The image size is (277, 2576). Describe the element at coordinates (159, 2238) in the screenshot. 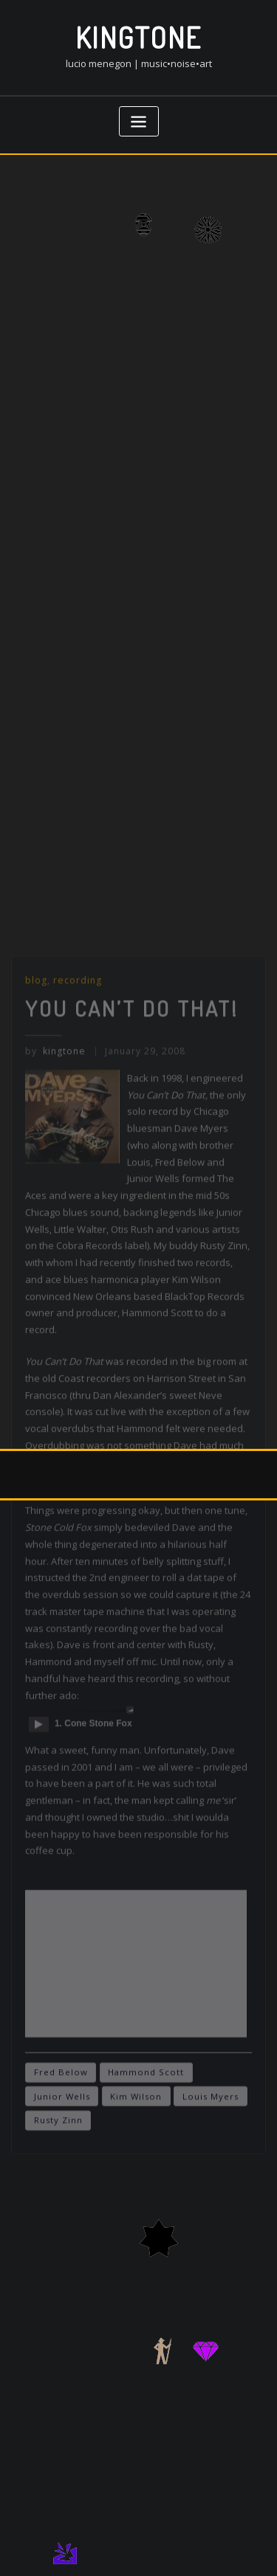

I see `indicates a special or featured item` at that location.